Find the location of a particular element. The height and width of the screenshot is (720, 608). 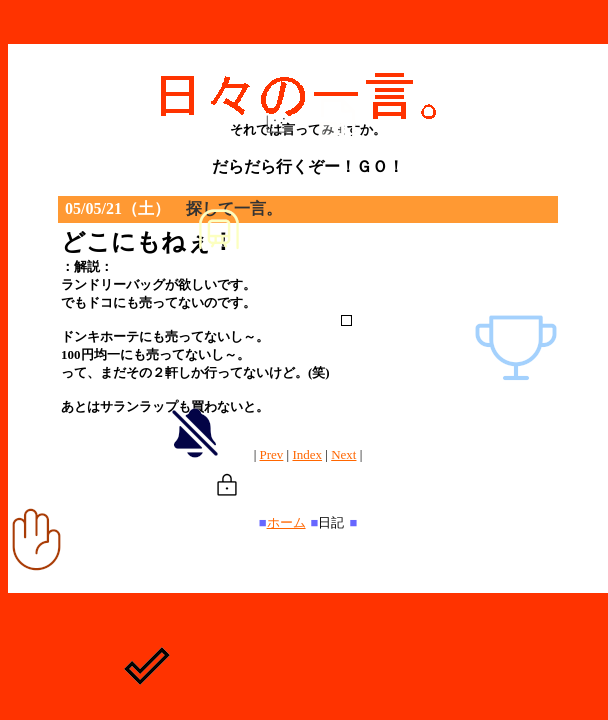

mute or disable notifications is located at coordinates (195, 433).